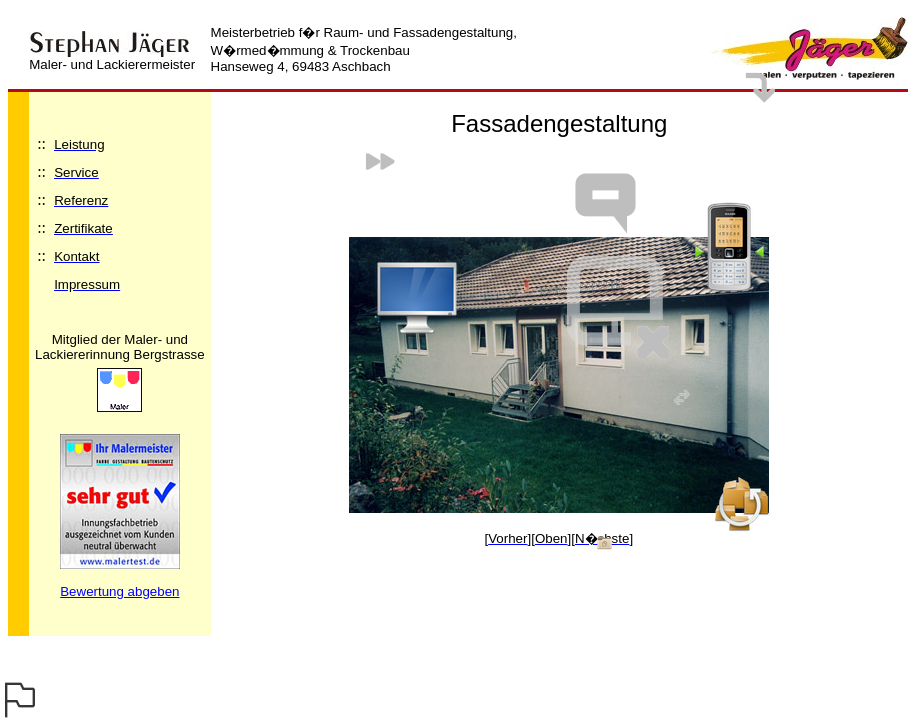 The height and width of the screenshot is (720, 908). What do you see at coordinates (681, 397) in the screenshot?
I see `indicates active network data transfer` at bounding box center [681, 397].